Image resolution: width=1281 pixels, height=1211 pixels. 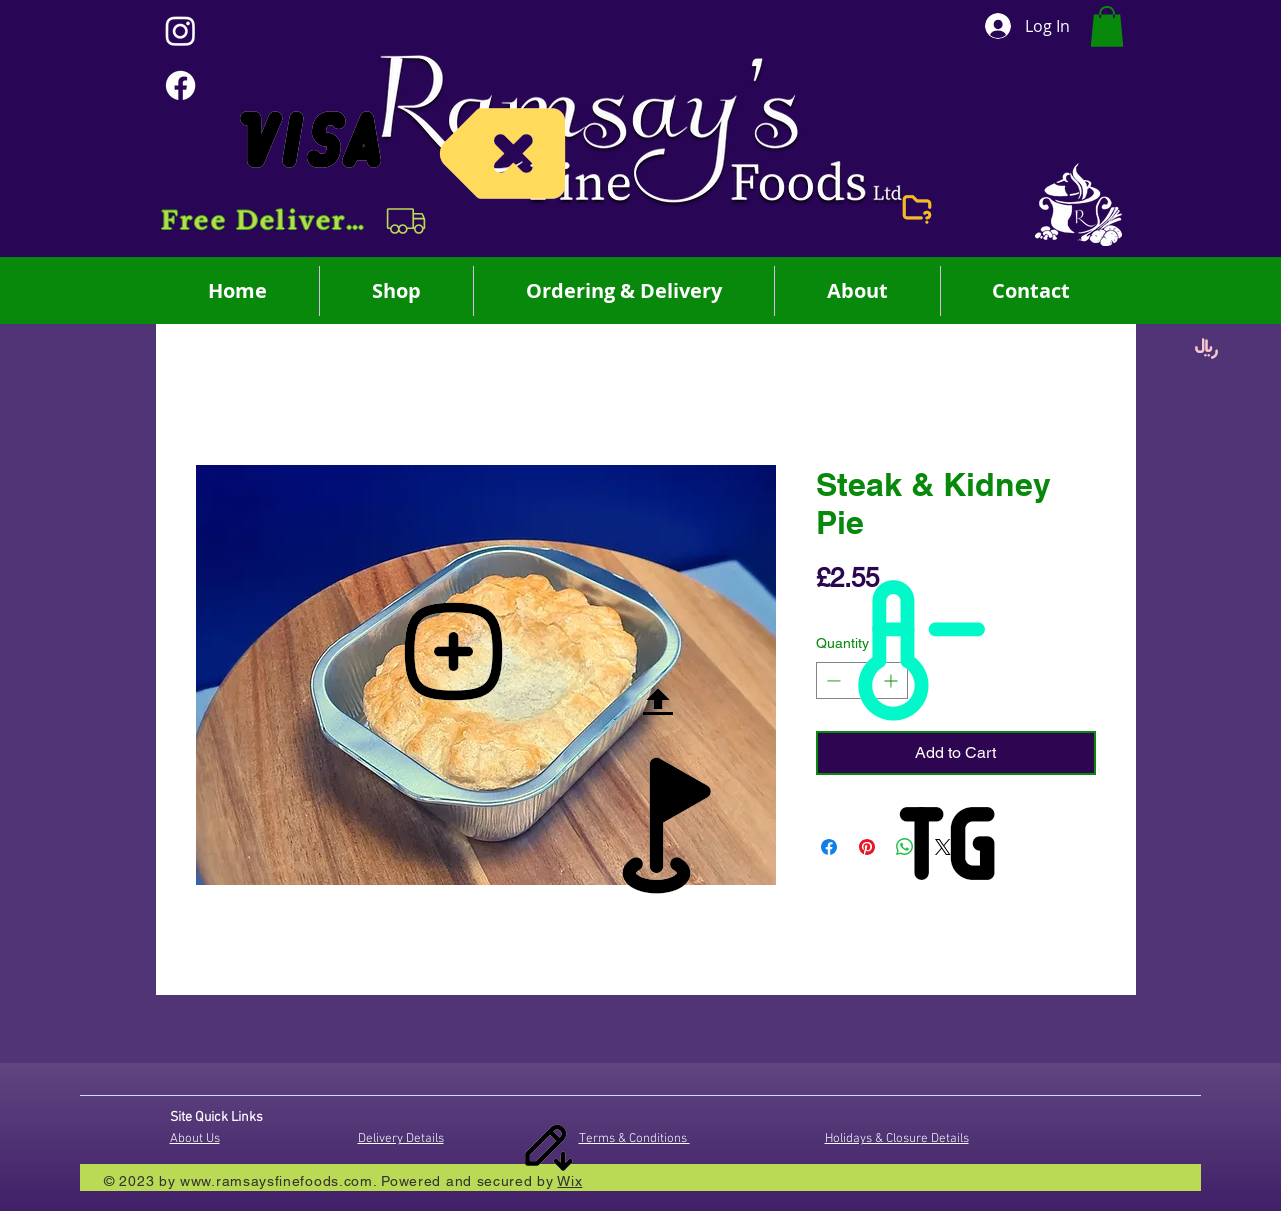 I want to click on upload a file or document, so click(x=658, y=700).